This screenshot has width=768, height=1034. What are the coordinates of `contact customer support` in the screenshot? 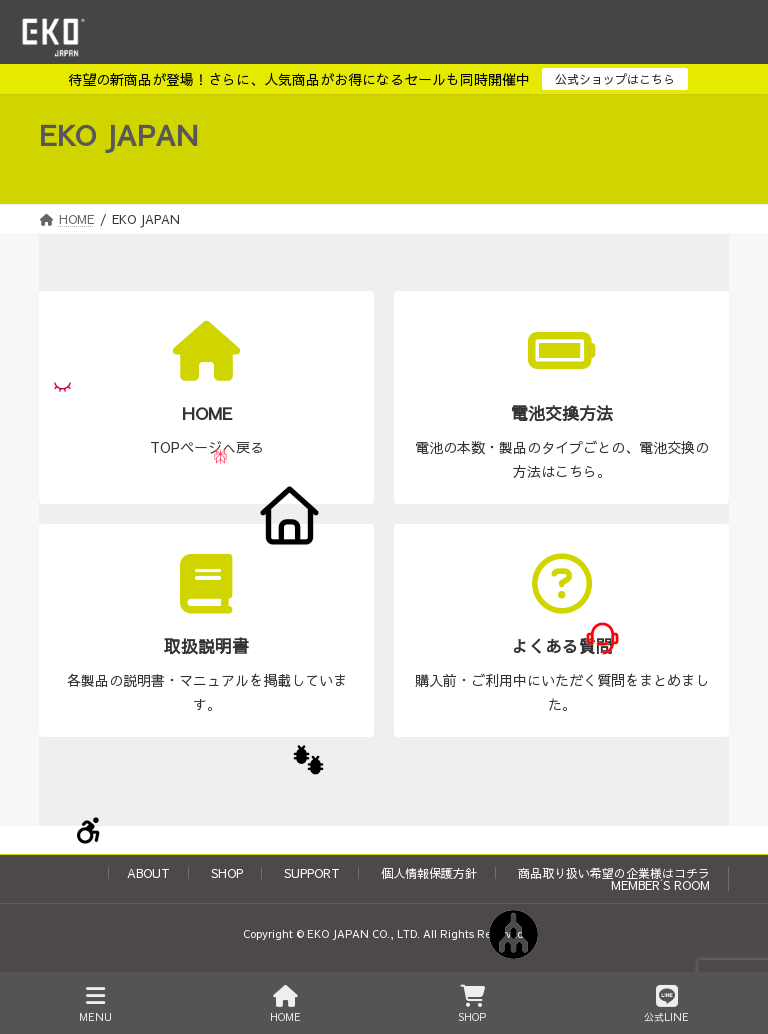 It's located at (602, 638).